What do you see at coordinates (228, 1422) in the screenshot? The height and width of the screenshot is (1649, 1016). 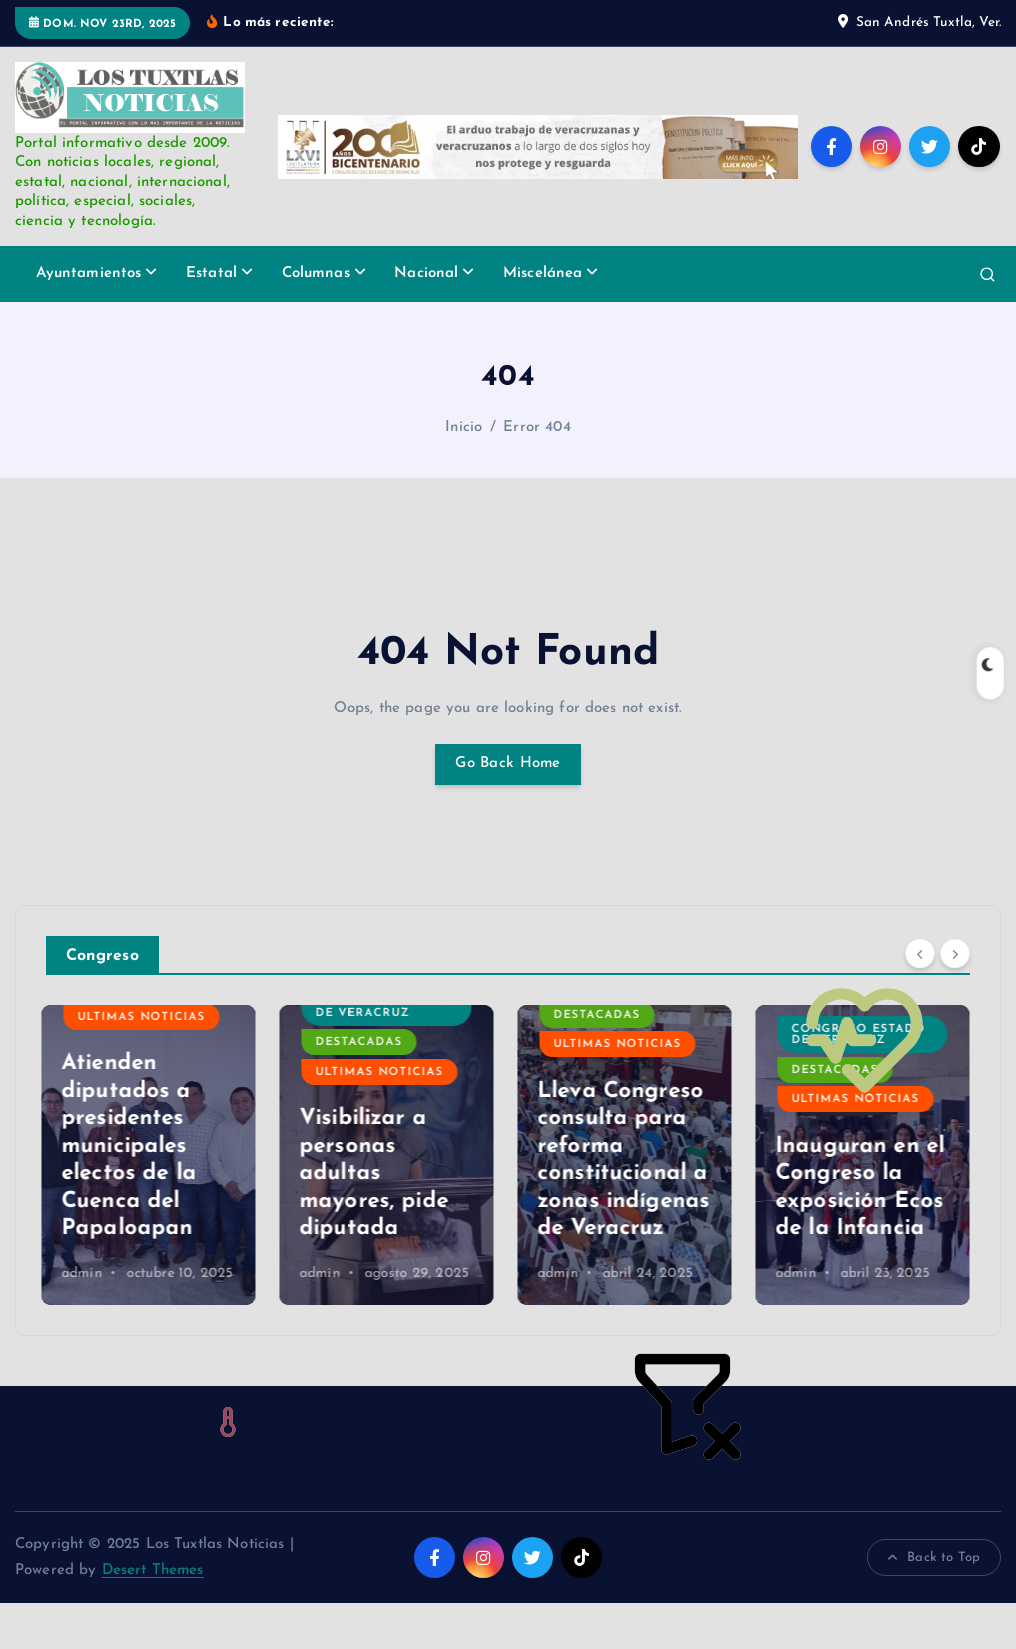 I see `view current temperature reading` at bounding box center [228, 1422].